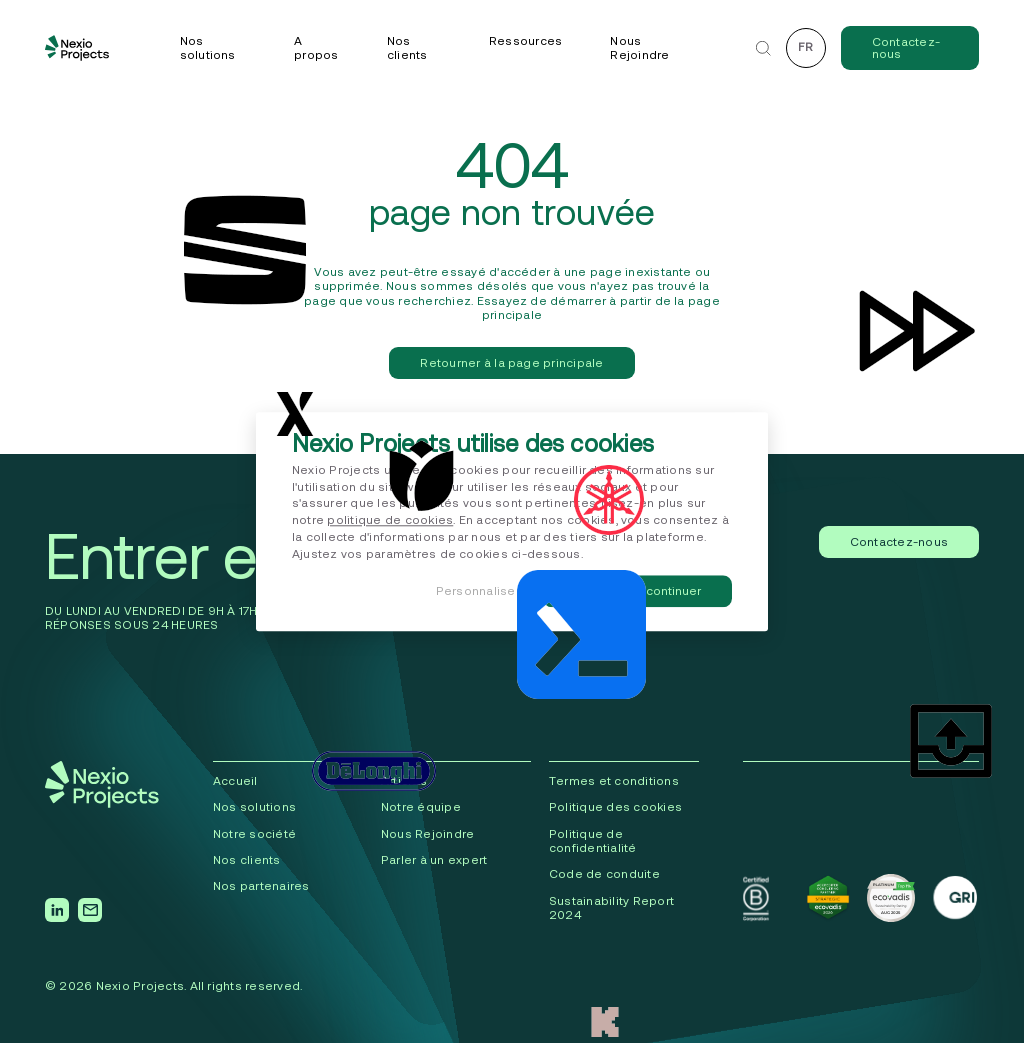 This screenshot has width=1024, height=1043. I want to click on open the Kick streaming app, so click(605, 1022).